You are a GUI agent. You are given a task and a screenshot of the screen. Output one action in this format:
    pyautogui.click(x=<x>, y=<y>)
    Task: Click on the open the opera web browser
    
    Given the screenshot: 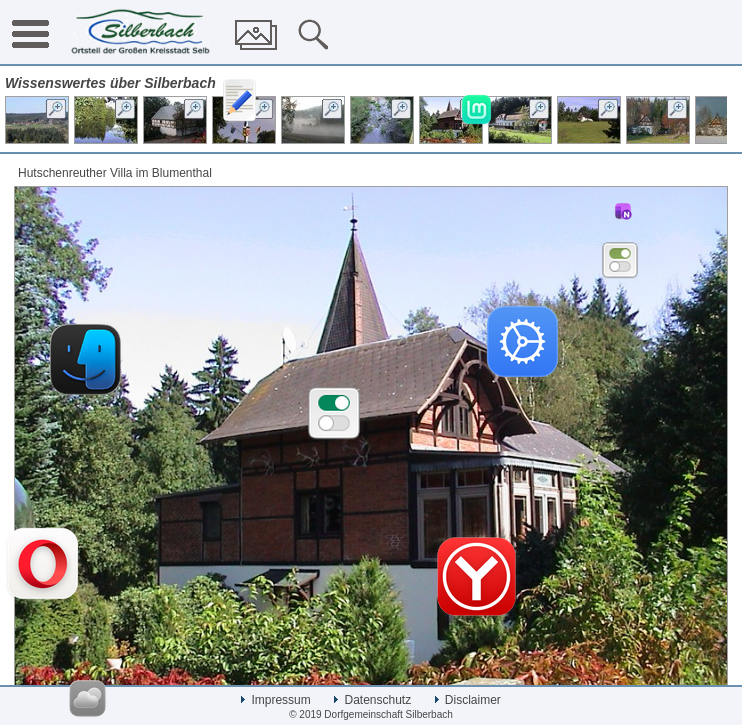 What is the action you would take?
    pyautogui.click(x=42, y=563)
    